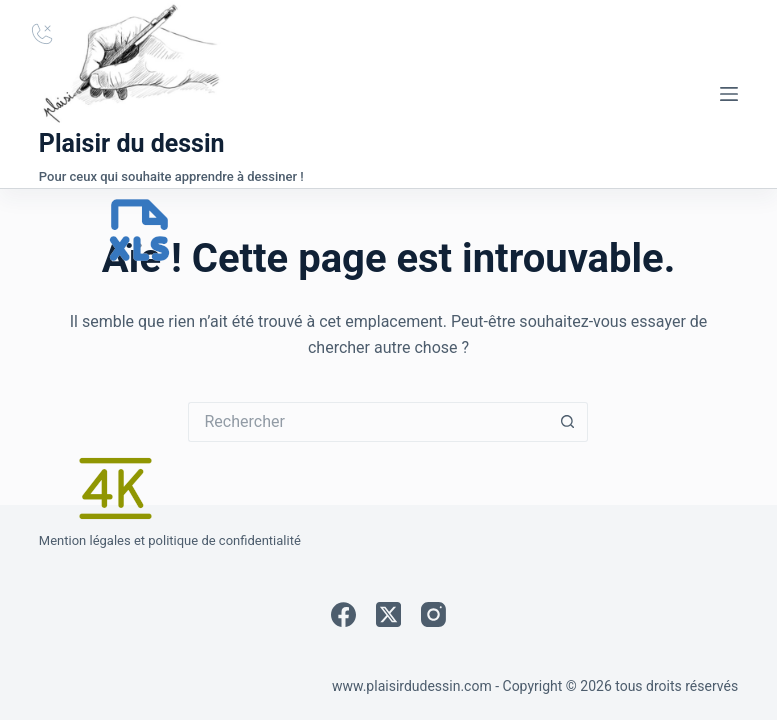 Image resolution: width=777 pixels, height=720 pixels. I want to click on indicates 4K video resolution quality, so click(115, 488).